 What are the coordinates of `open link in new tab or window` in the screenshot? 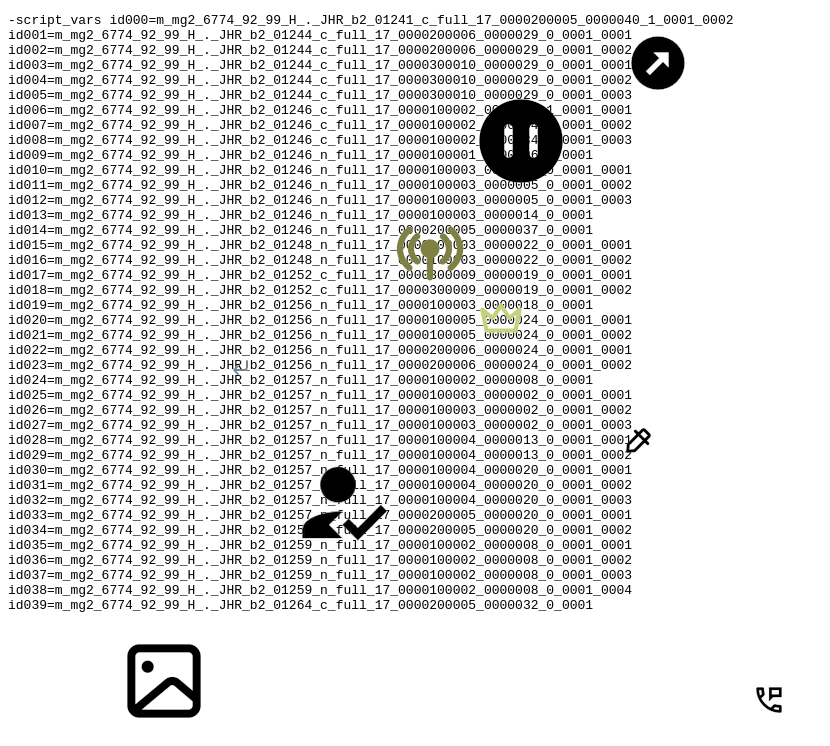 It's located at (658, 63).